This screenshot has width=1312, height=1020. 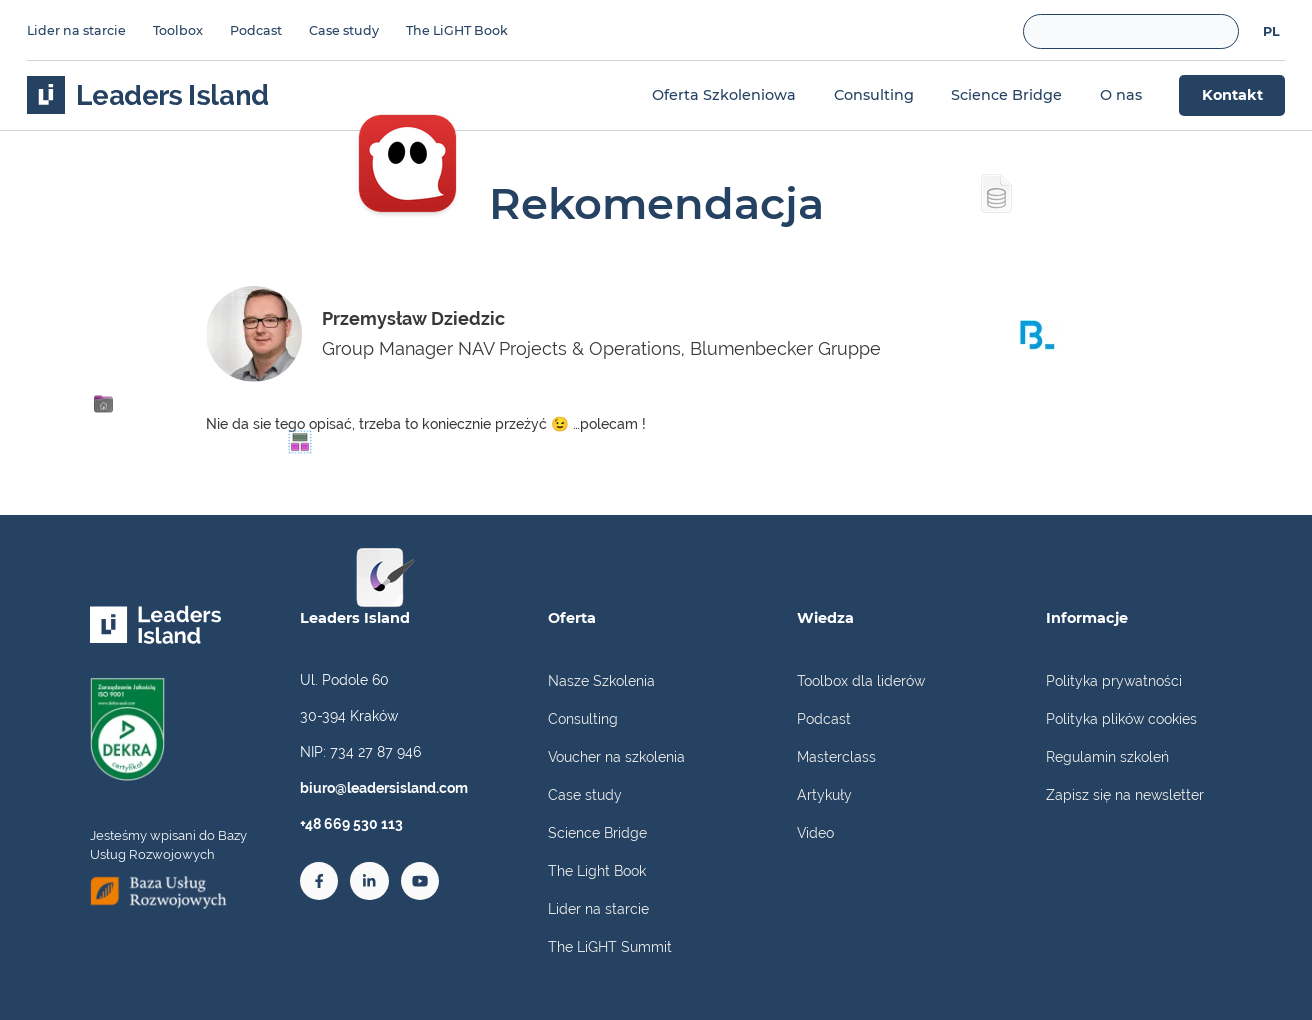 What do you see at coordinates (996, 193) in the screenshot?
I see `open a database file` at bounding box center [996, 193].